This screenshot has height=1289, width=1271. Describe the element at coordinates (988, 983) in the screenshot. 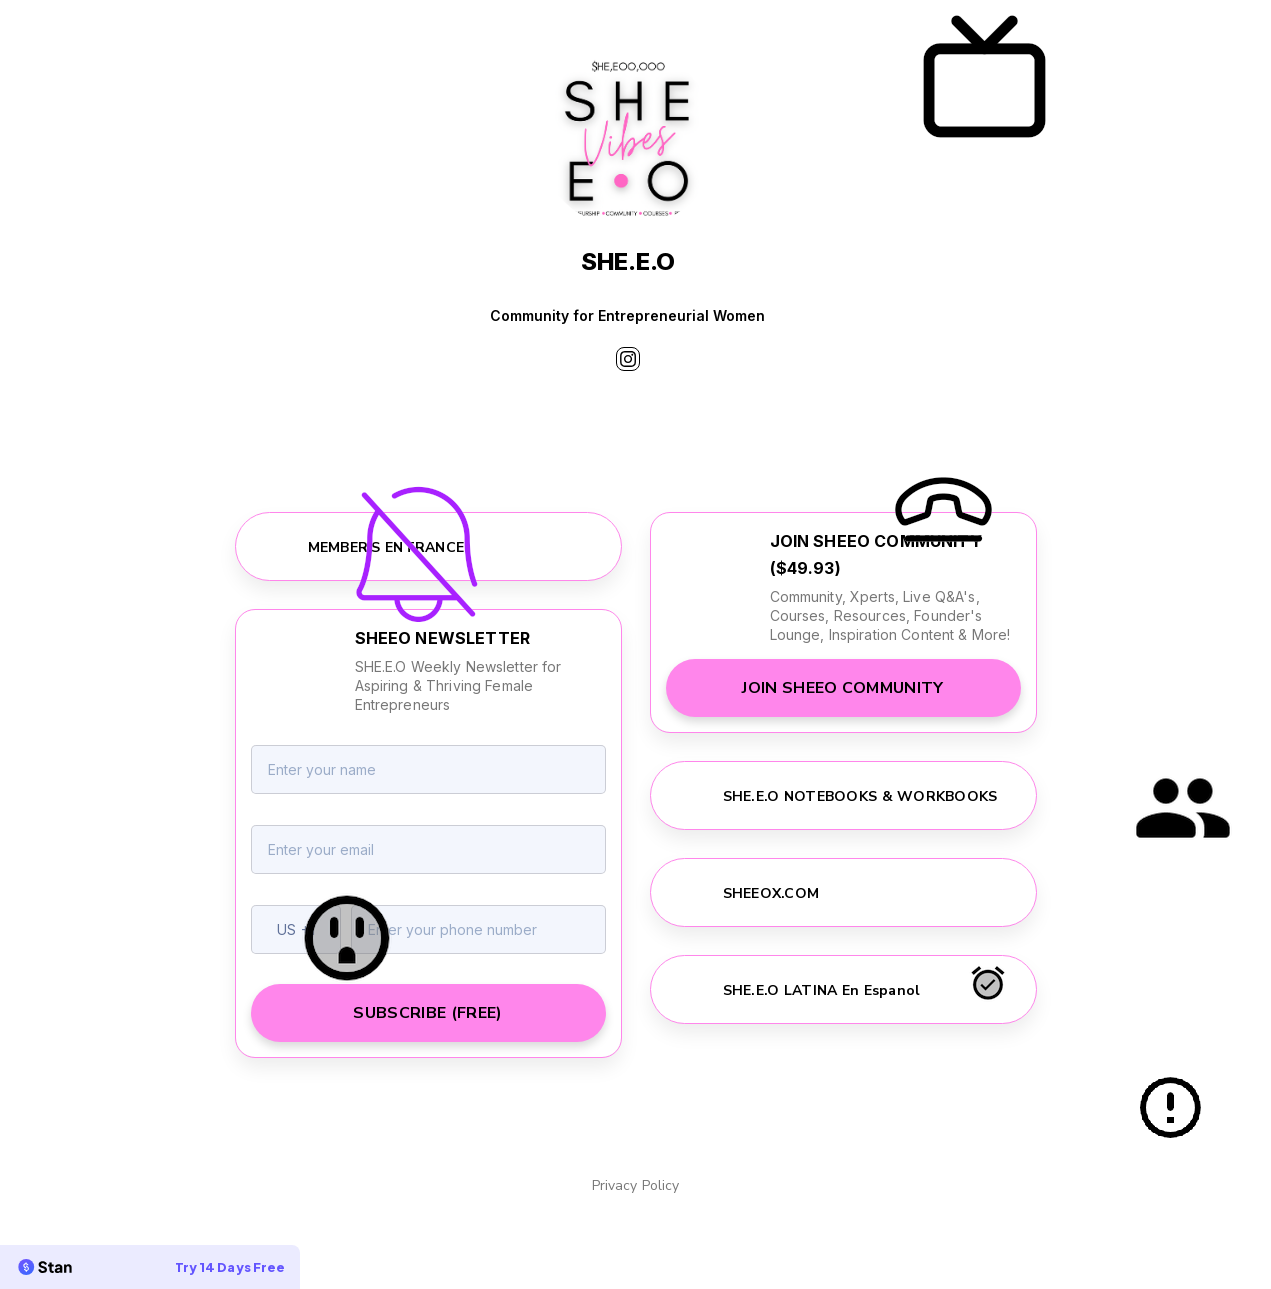

I see `alarm is set and active` at that location.